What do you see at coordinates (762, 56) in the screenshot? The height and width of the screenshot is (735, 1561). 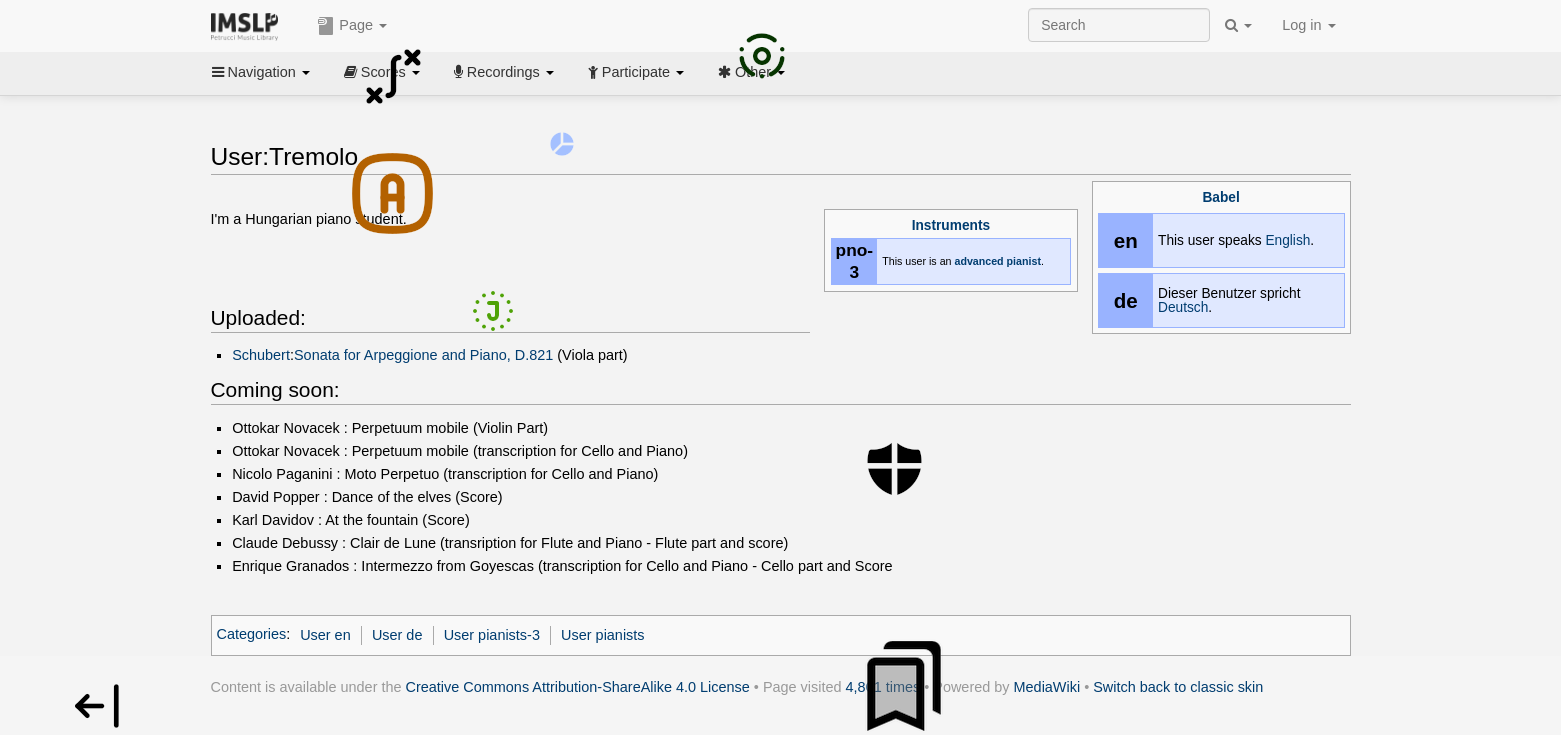 I see `access science or chemistry features` at bounding box center [762, 56].